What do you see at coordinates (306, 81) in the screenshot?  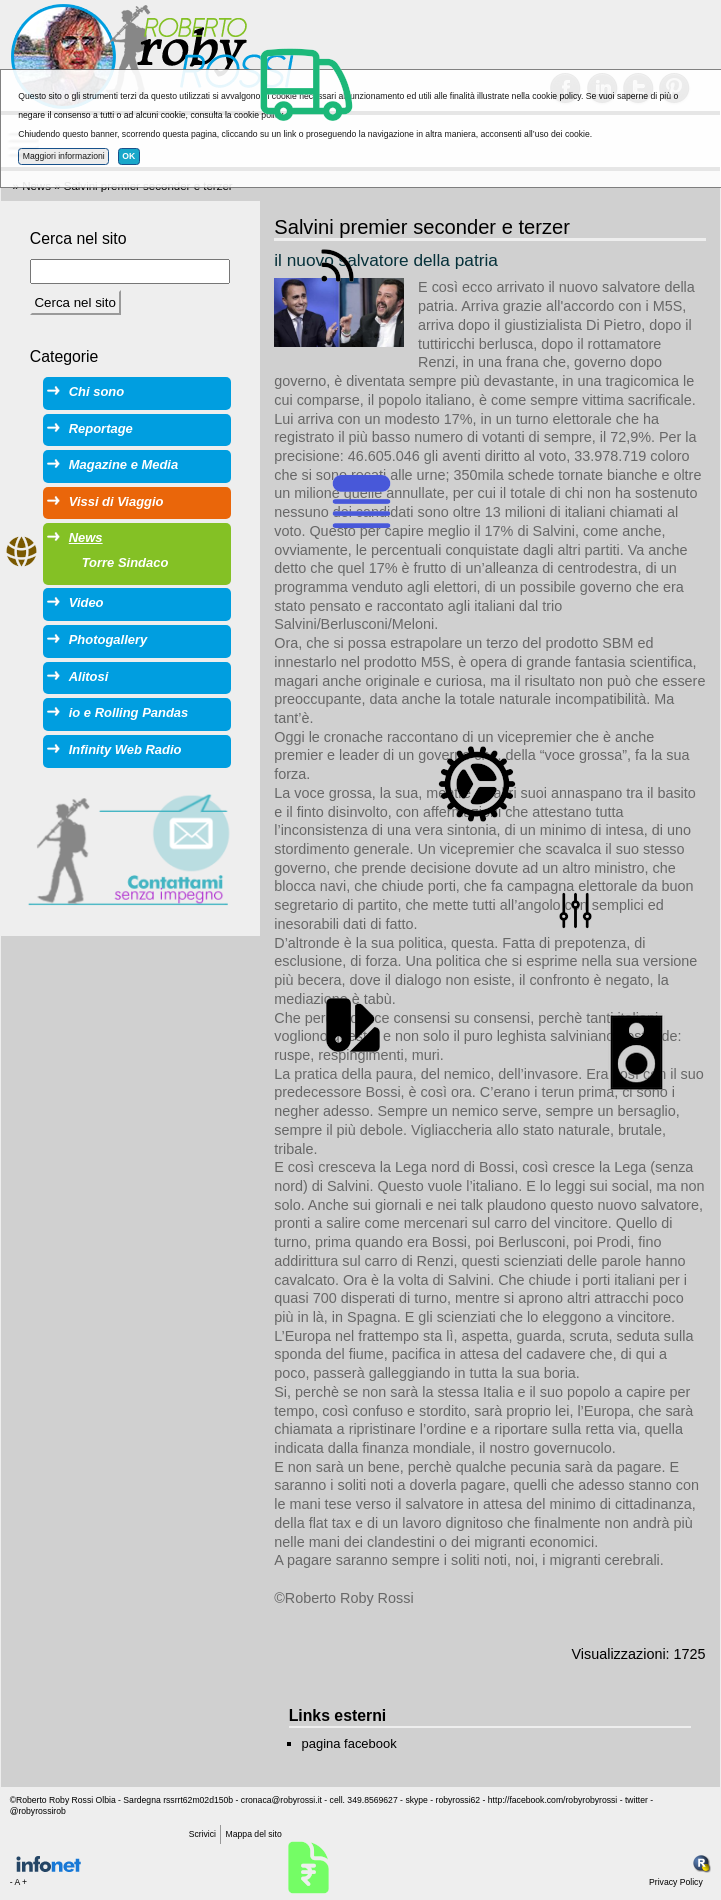 I see `track your delivery status` at bounding box center [306, 81].